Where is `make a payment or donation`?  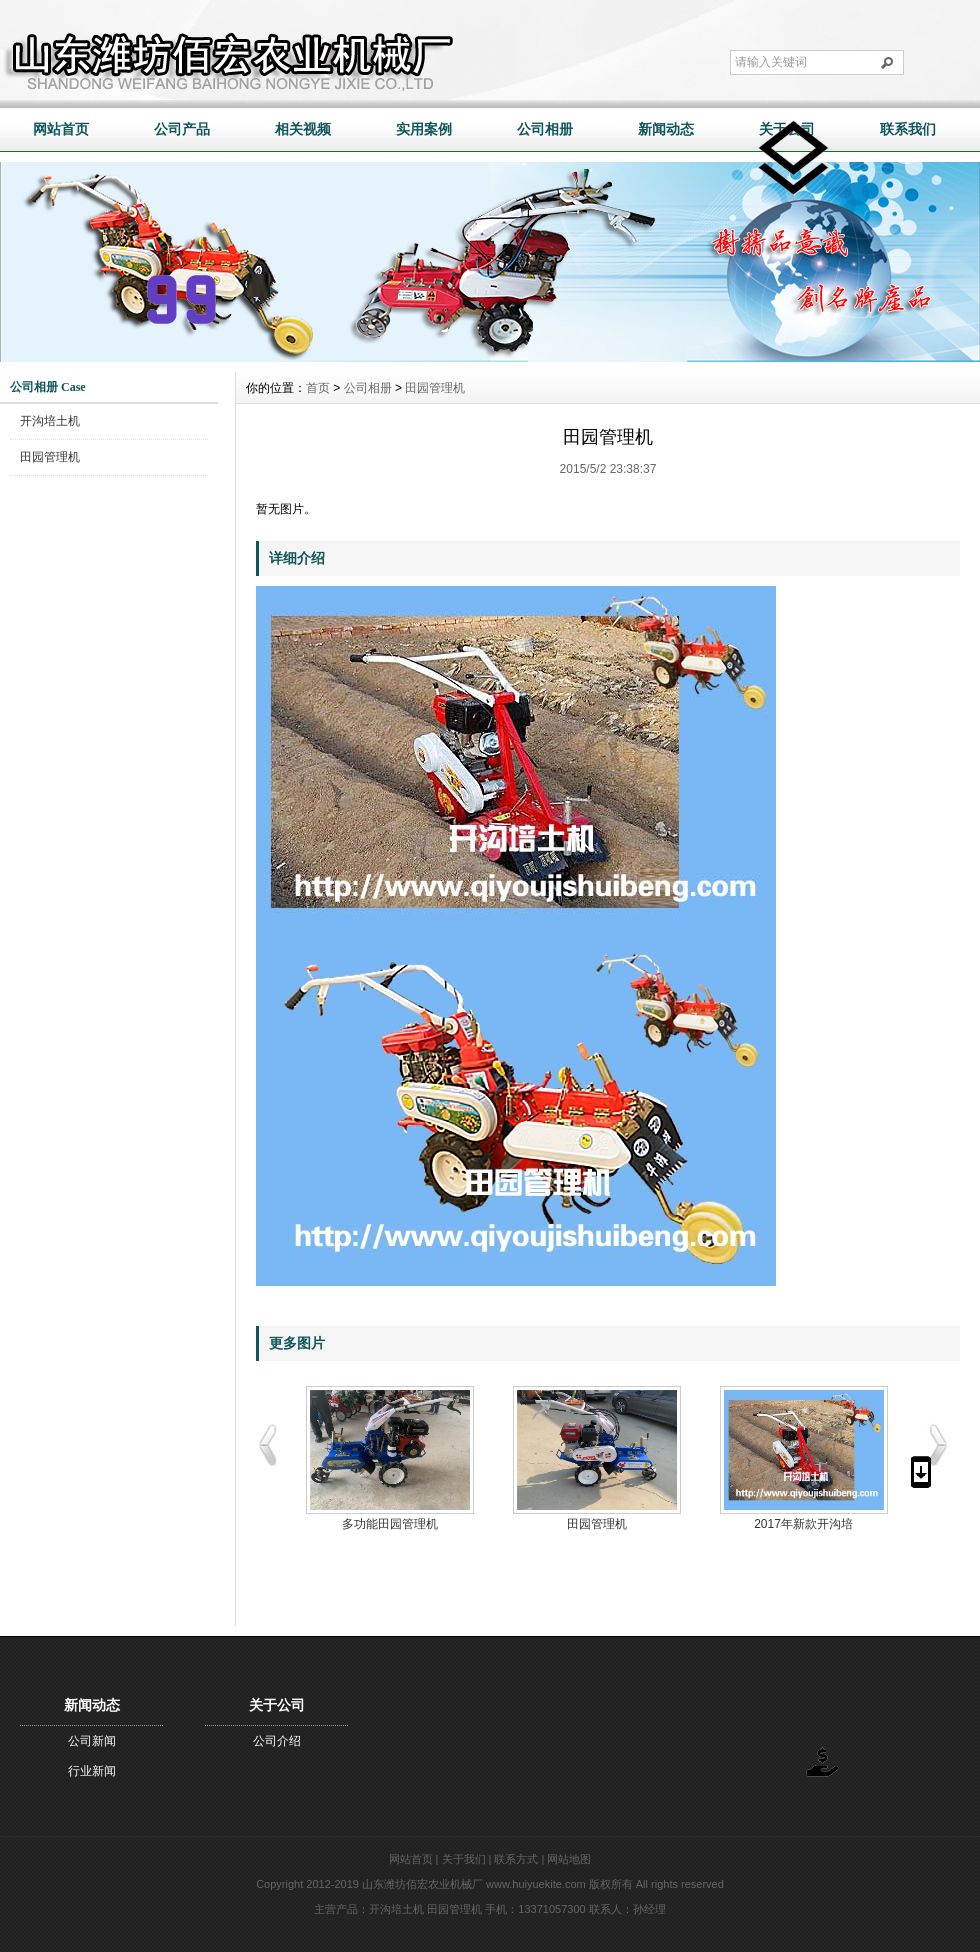
make a payment or donation is located at coordinates (822, 1762).